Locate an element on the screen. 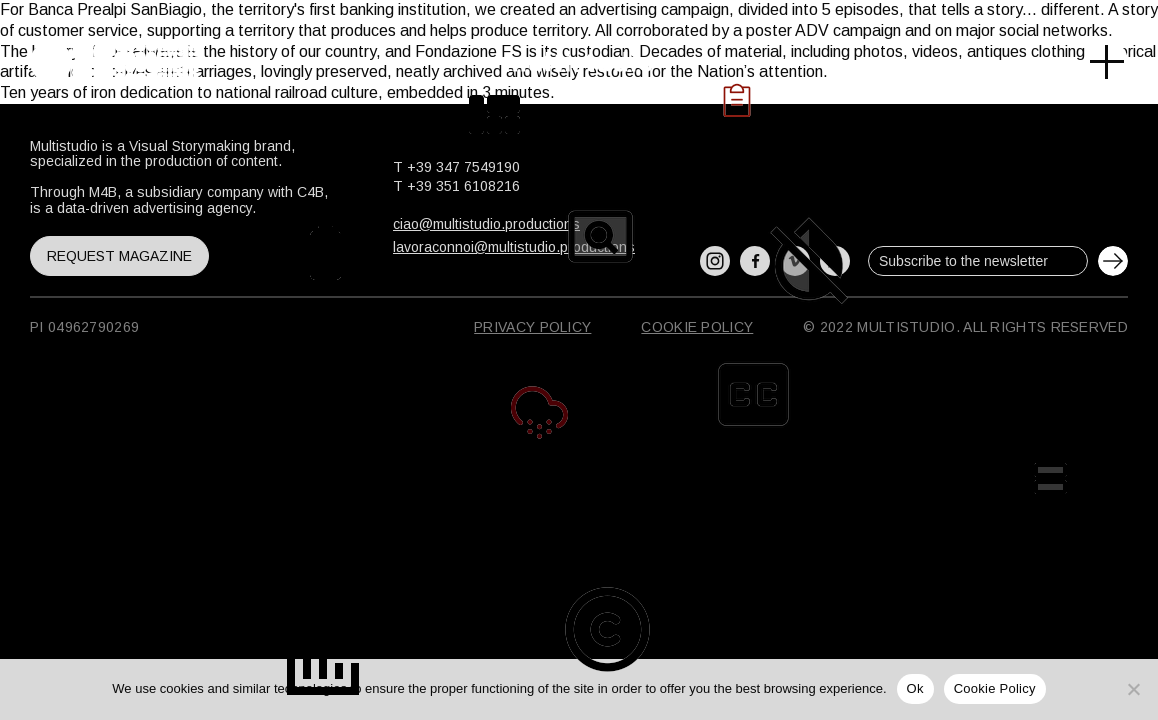 The height and width of the screenshot is (720, 1158). indicates copyrighted content is located at coordinates (607, 629).